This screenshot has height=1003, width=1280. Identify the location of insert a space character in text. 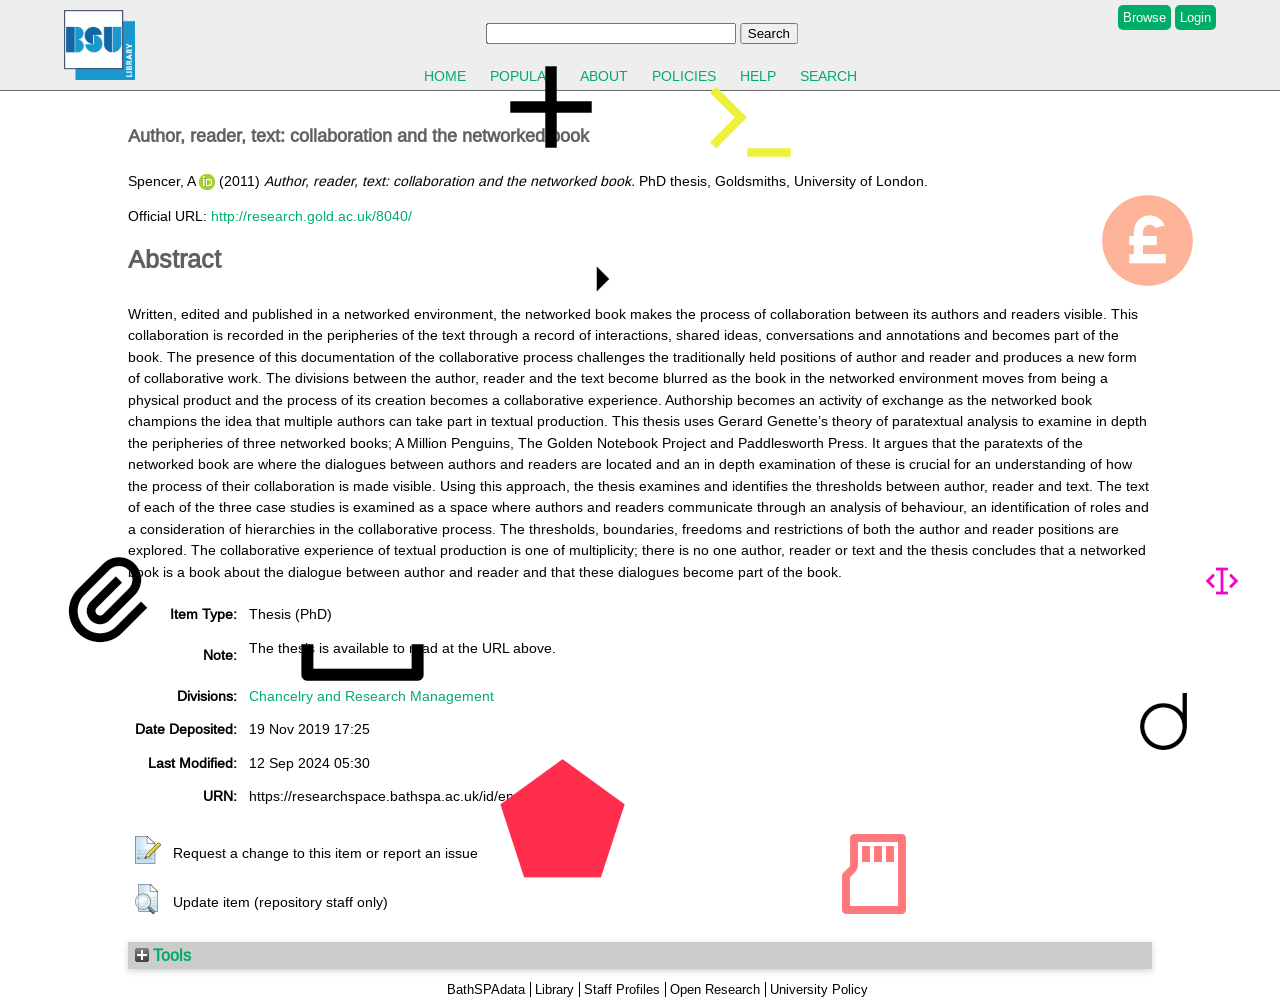
(362, 662).